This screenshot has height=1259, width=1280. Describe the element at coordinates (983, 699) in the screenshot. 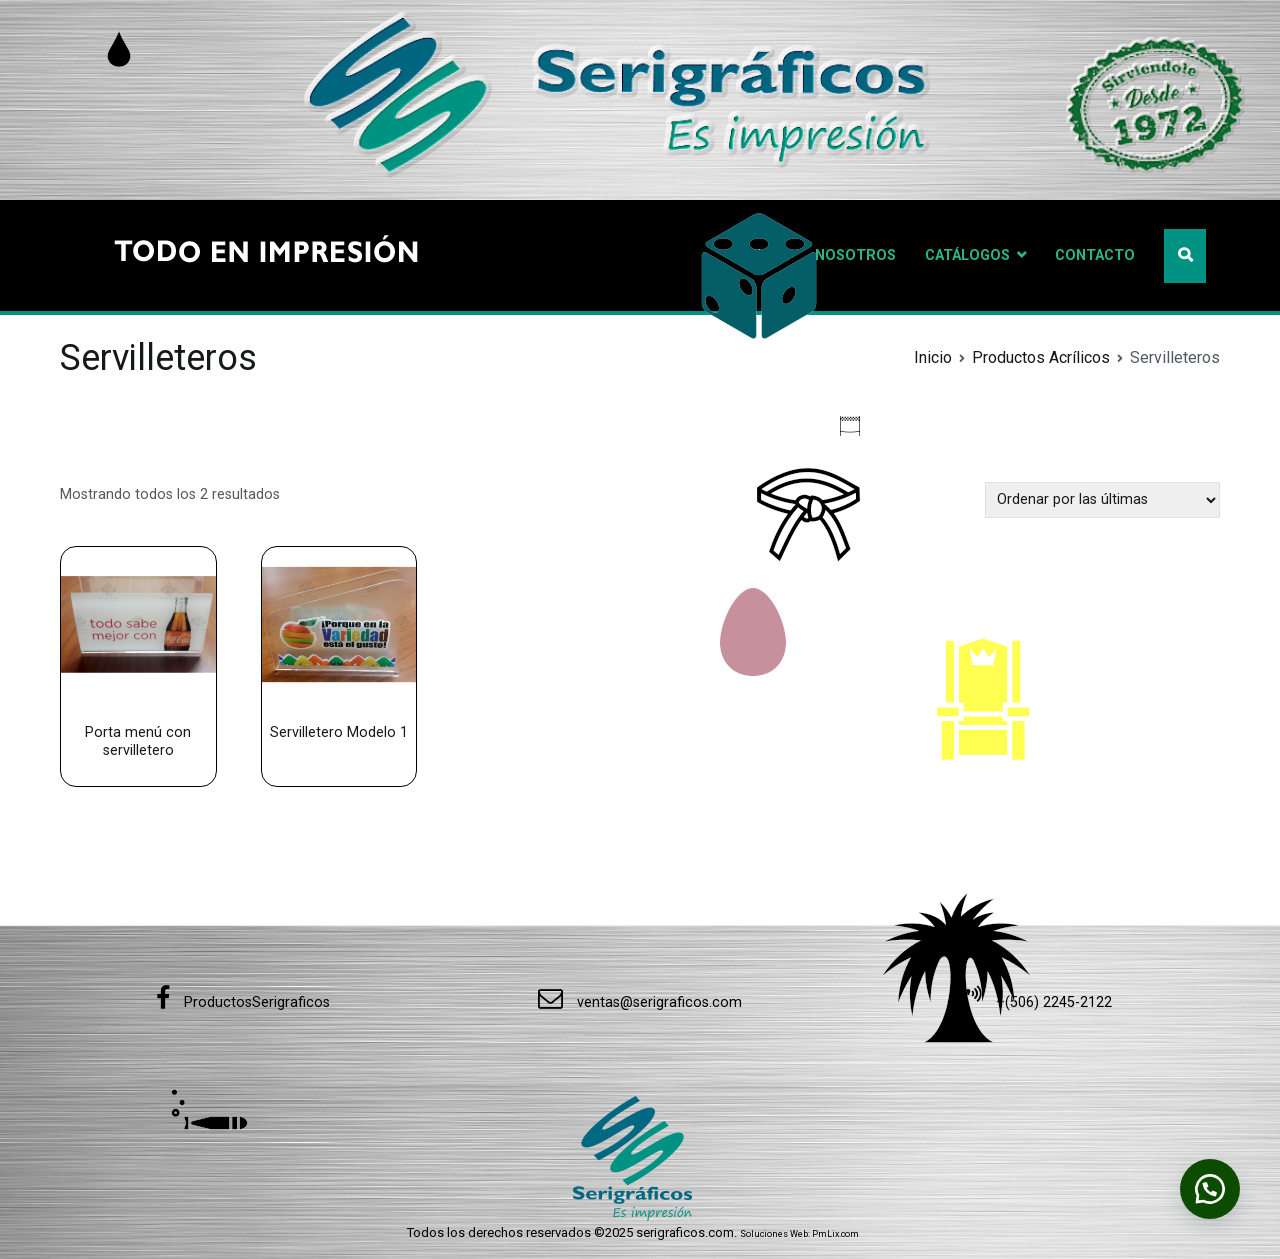

I see `access throne room or royal court in game` at that location.